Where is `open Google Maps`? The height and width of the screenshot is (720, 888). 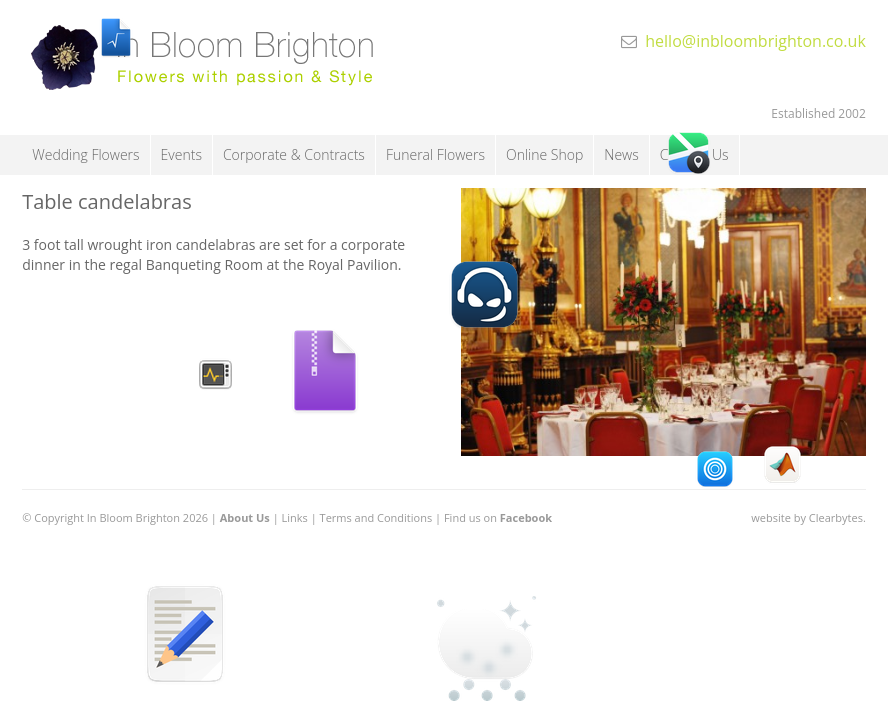 open Google Maps is located at coordinates (688, 152).